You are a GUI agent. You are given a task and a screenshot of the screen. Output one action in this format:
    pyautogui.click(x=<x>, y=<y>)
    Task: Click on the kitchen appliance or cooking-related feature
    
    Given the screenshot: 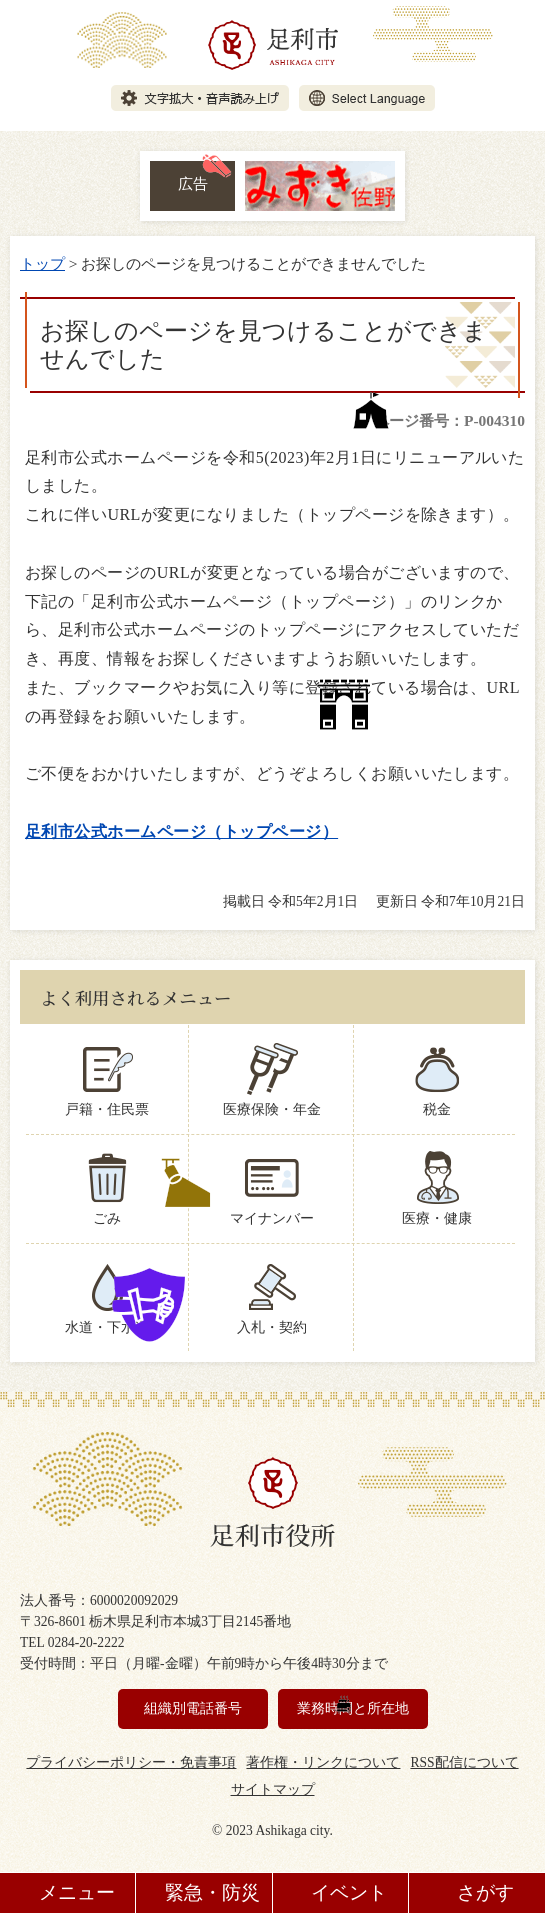 What is the action you would take?
    pyautogui.click(x=342, y=1704)
    